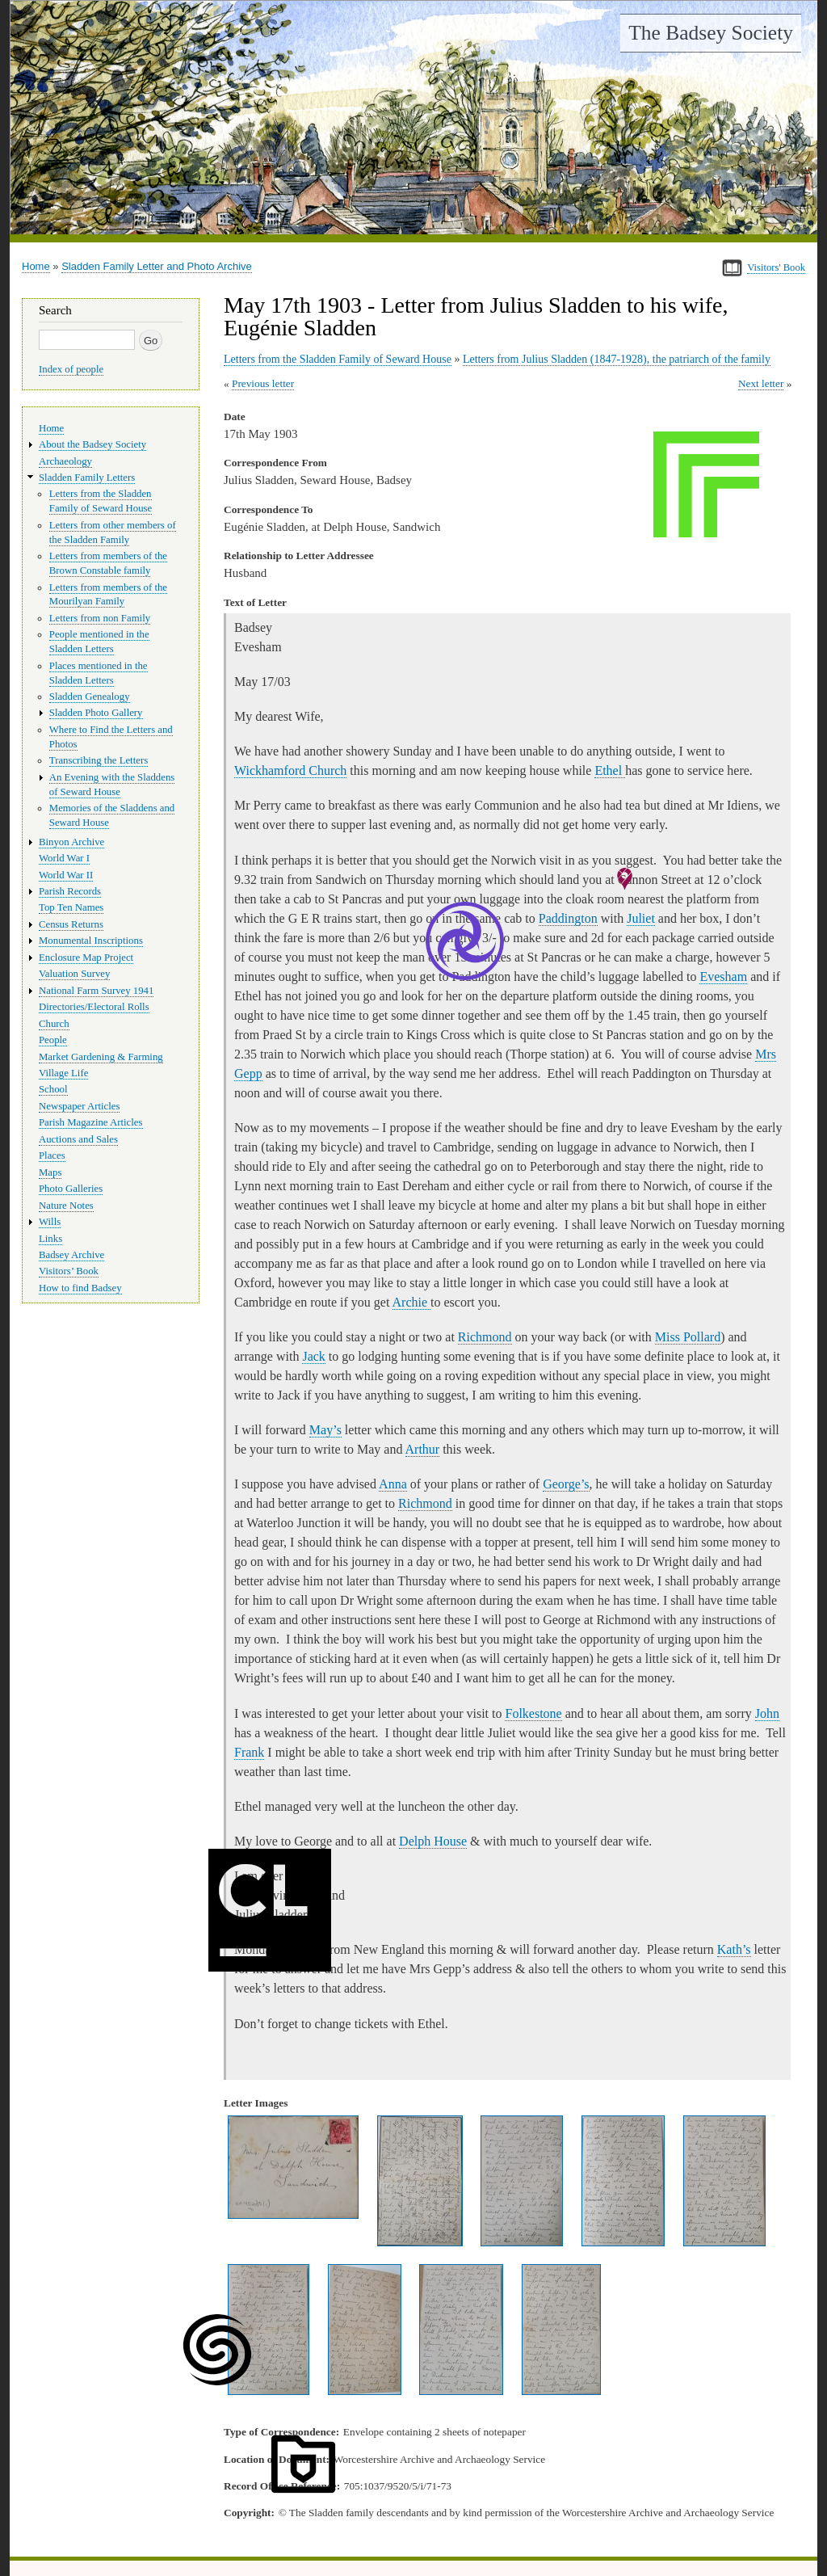  Describe the element at coordinates (303, 2464) in the screenshot. I see `access protected or secure files` at that location.